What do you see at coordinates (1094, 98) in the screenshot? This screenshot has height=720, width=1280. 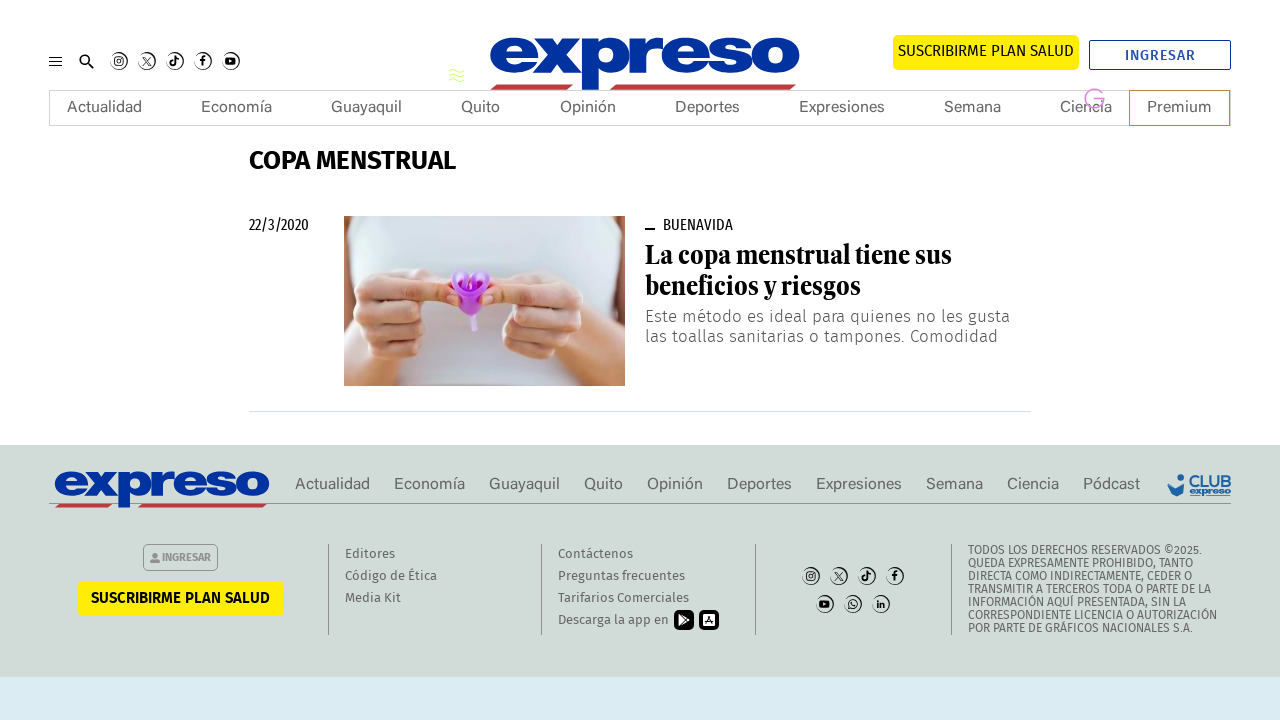 I see `sign in with Google` at bounding box center [1094, 98].